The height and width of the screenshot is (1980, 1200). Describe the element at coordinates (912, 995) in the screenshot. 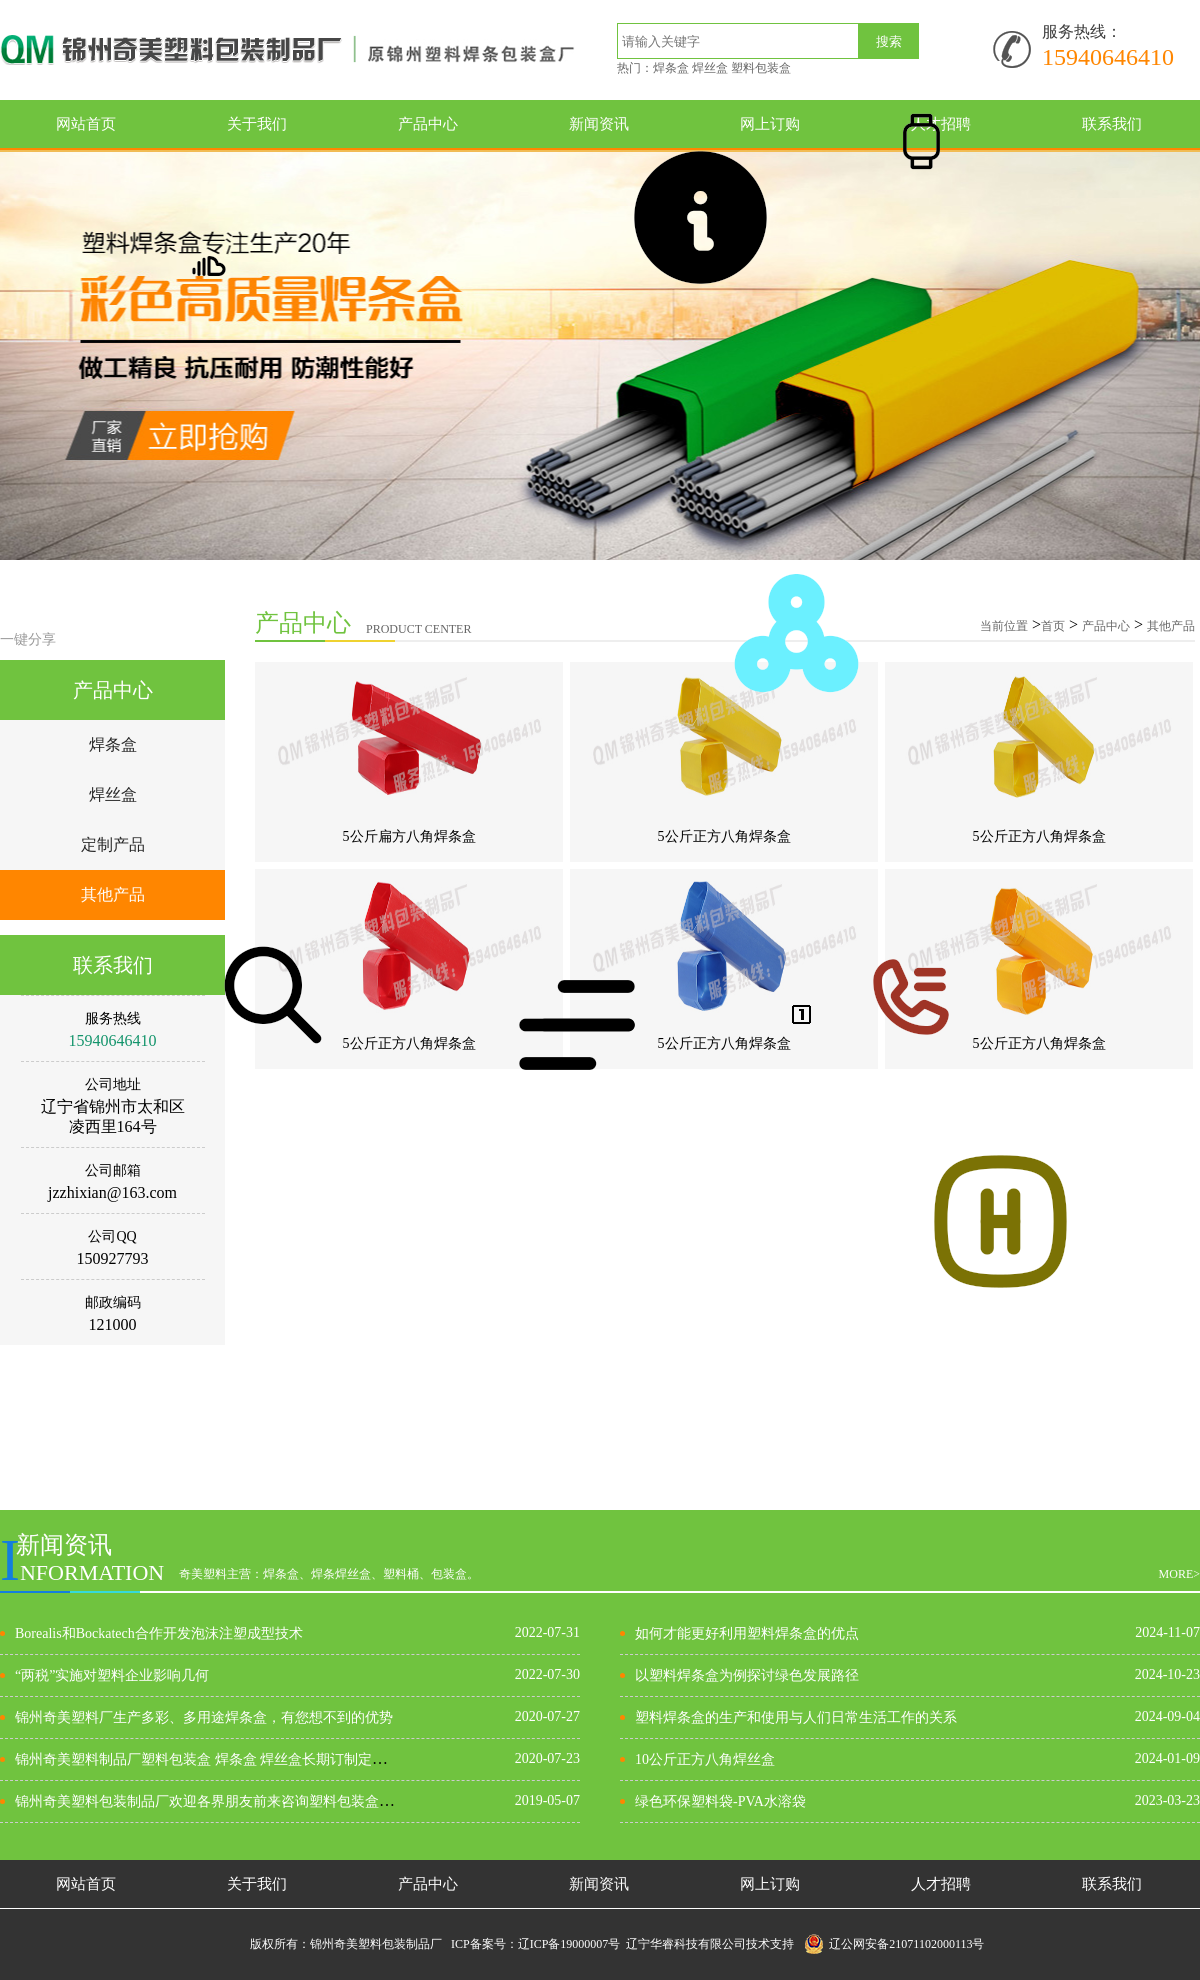

I see `view contact list or phone directory` at that location.